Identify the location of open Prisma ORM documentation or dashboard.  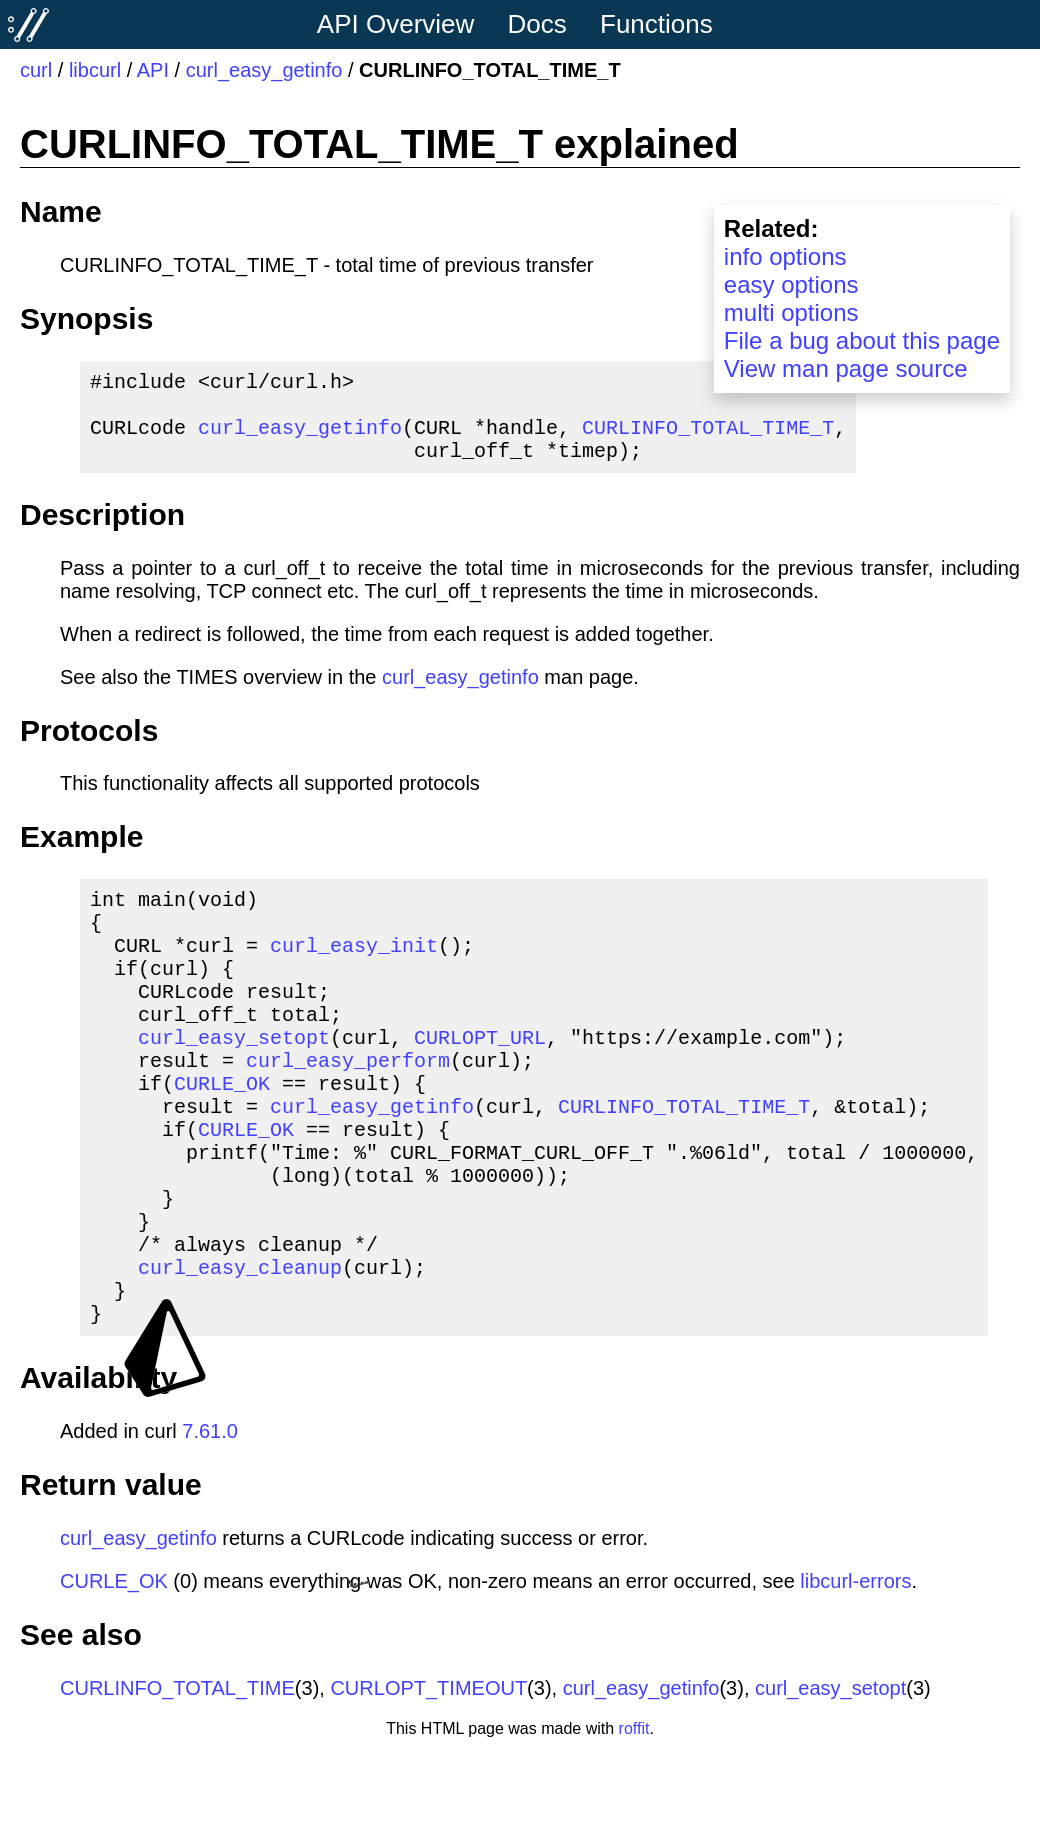
(165, 1348).